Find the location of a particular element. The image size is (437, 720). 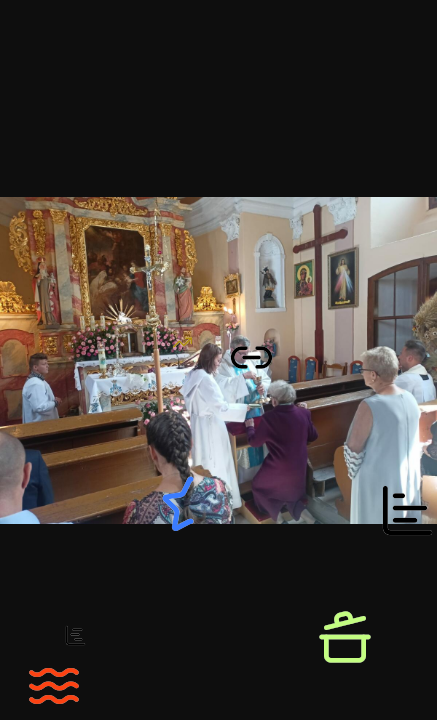

access recipes or cooking features is located at coordinates (345, 637).